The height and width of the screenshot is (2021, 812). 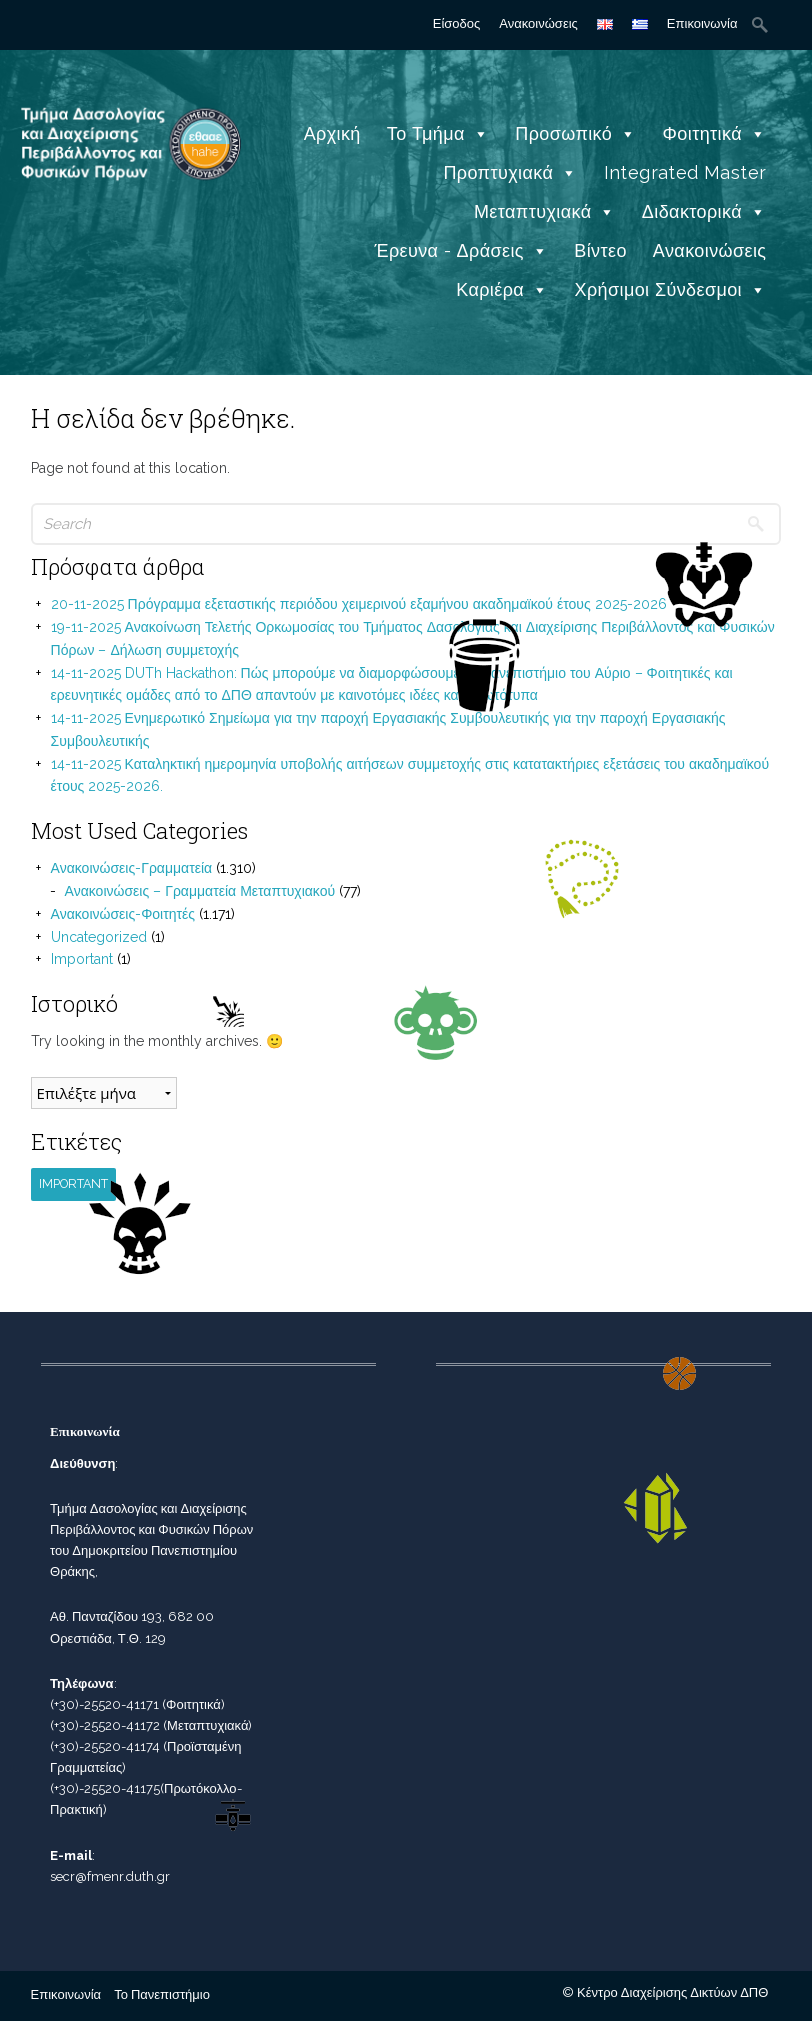 I want to click on collect or interact with a magic crystal item, so click(x=656, y=1507).